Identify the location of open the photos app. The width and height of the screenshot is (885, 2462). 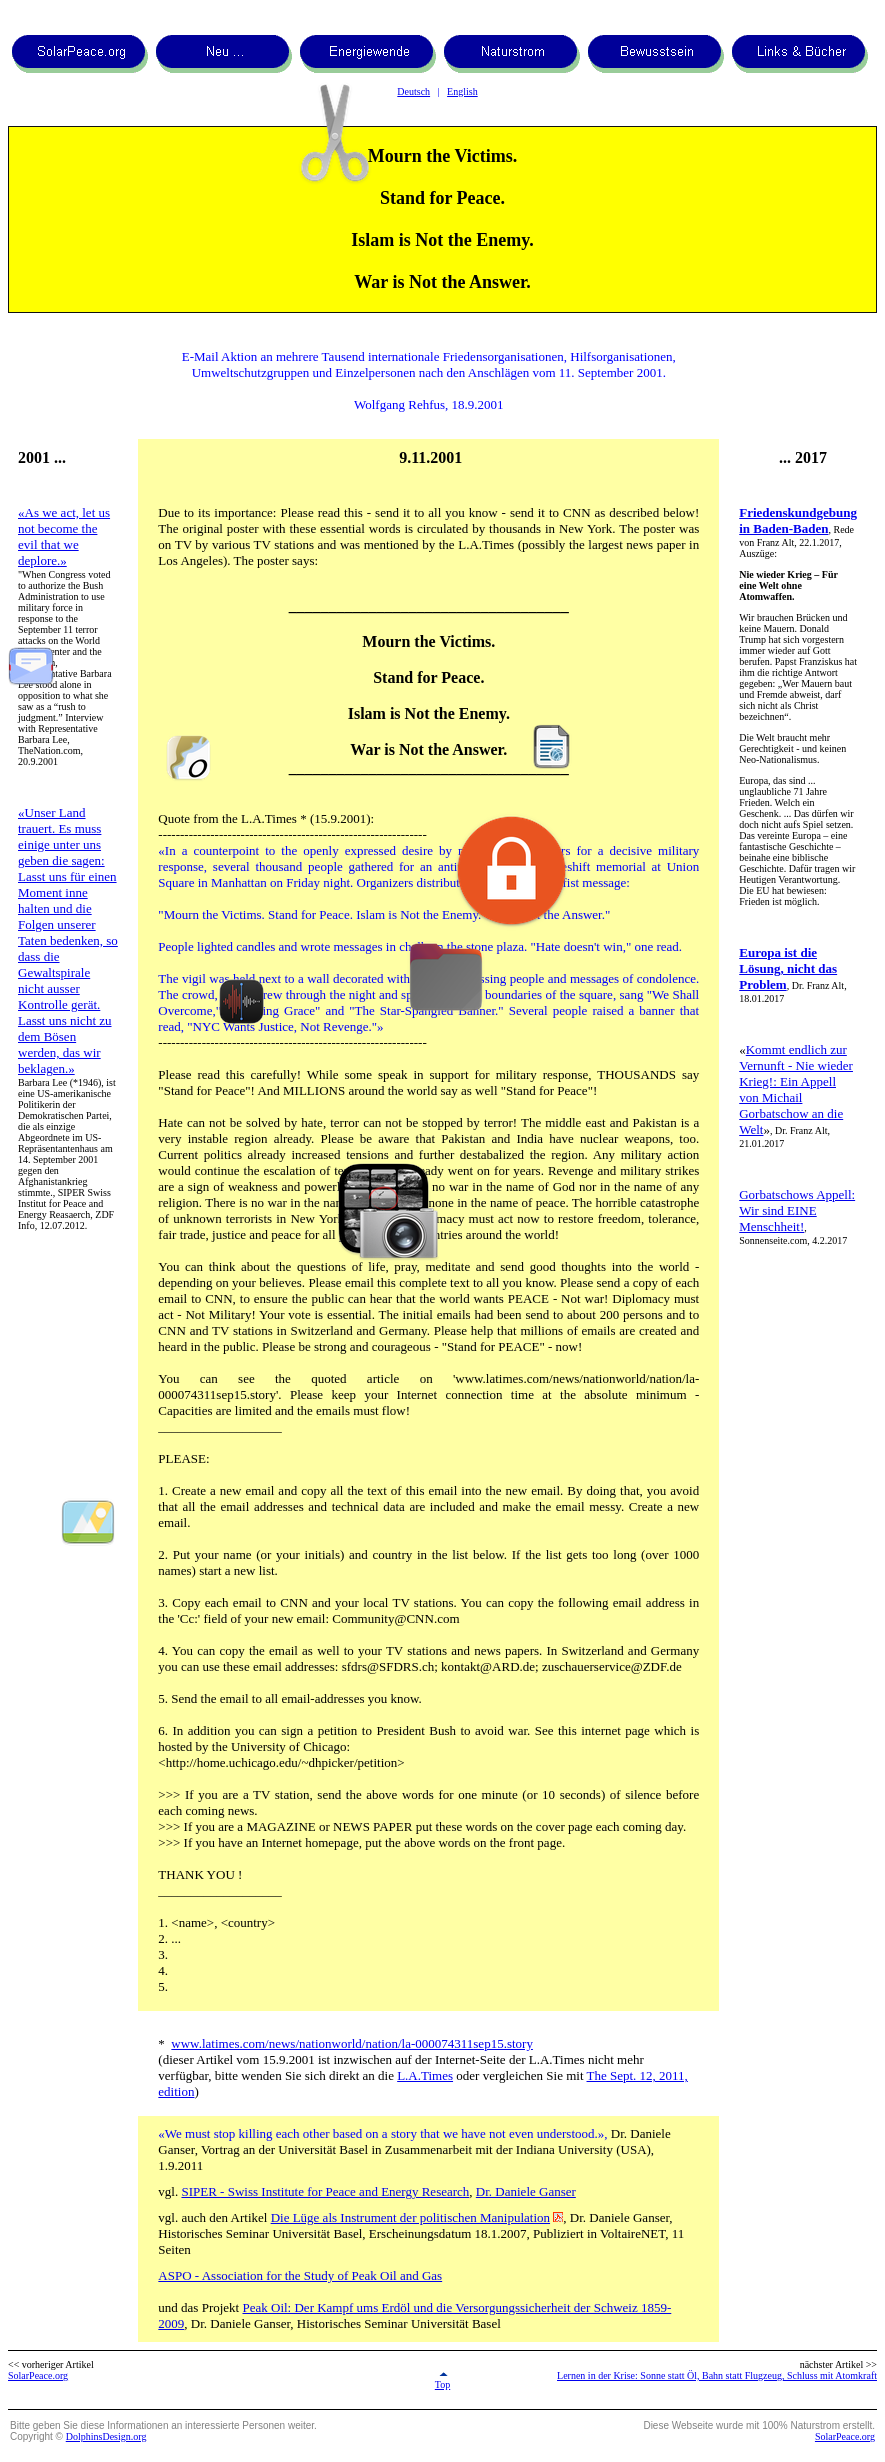
(88, 1522).